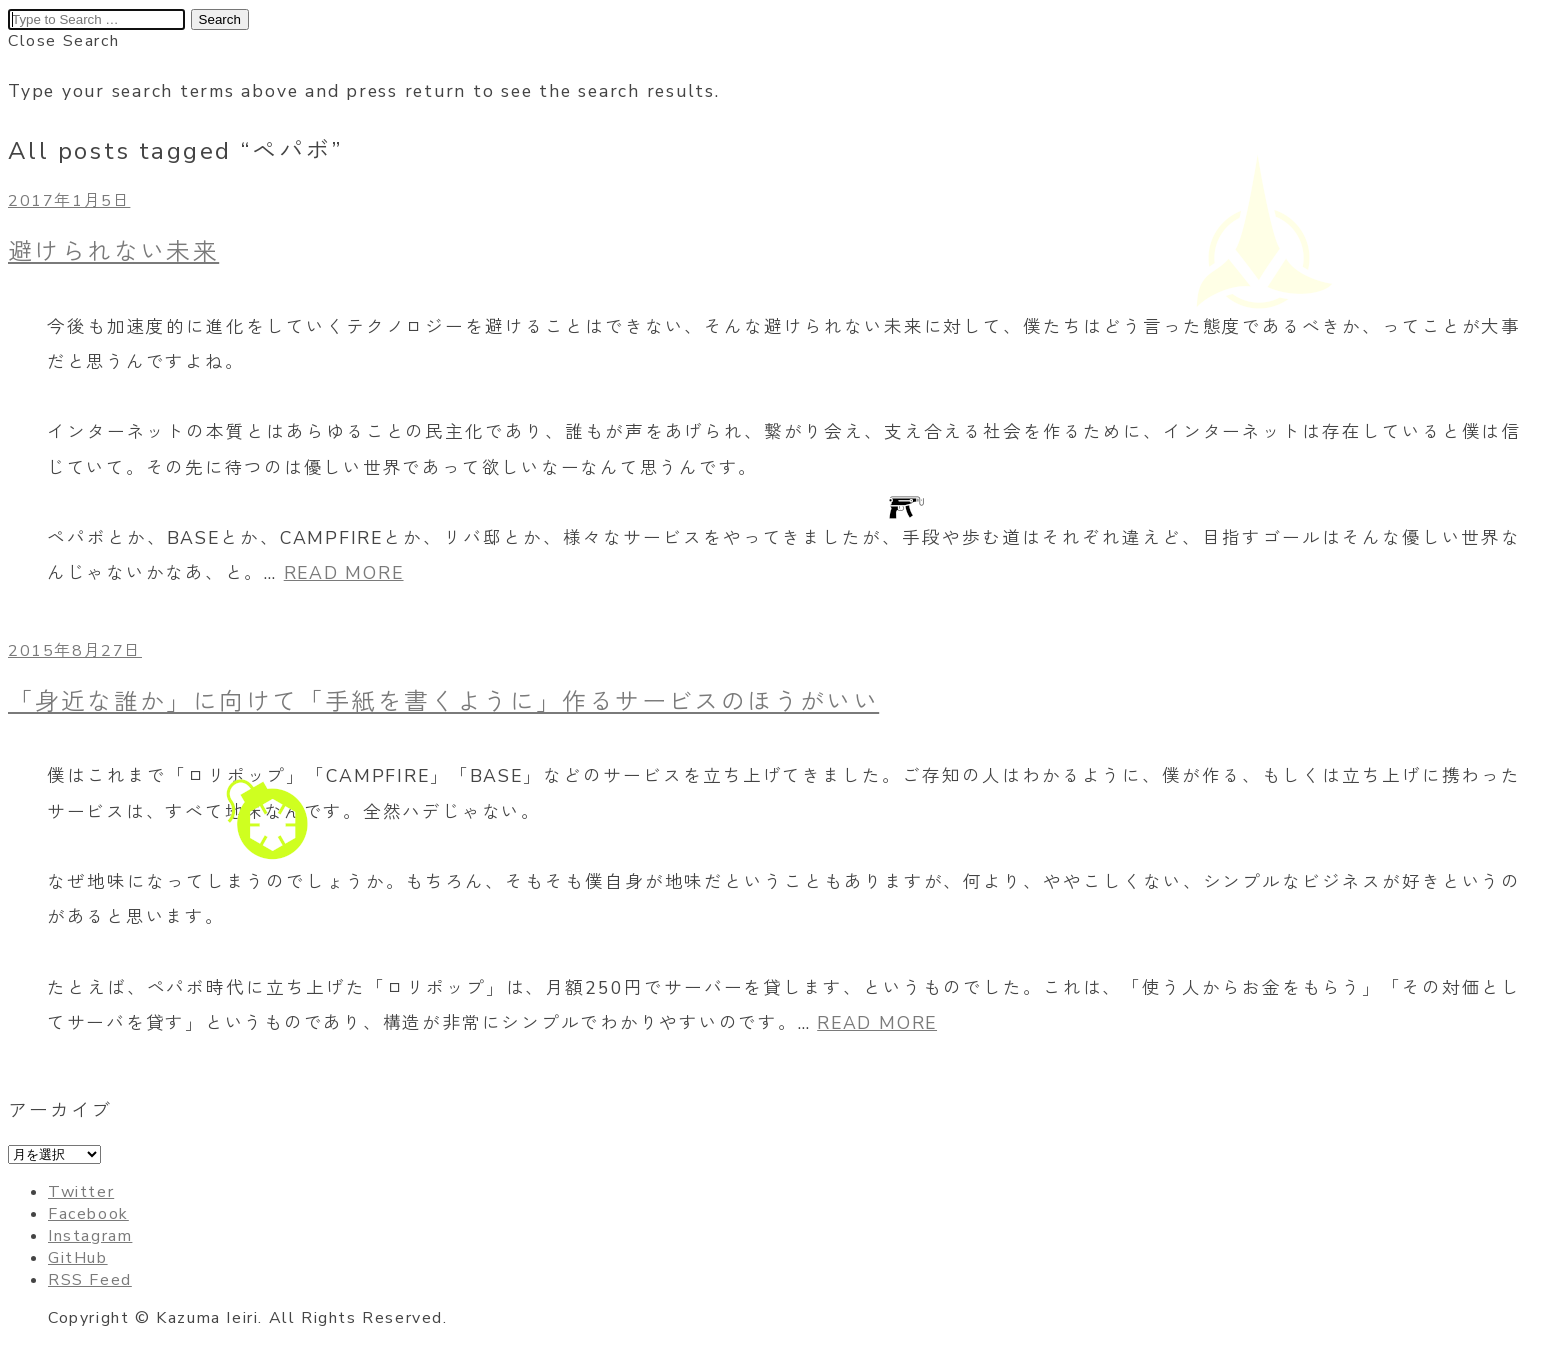  I want to click on klingon empire emblem from star trek, so click(1264, 231).